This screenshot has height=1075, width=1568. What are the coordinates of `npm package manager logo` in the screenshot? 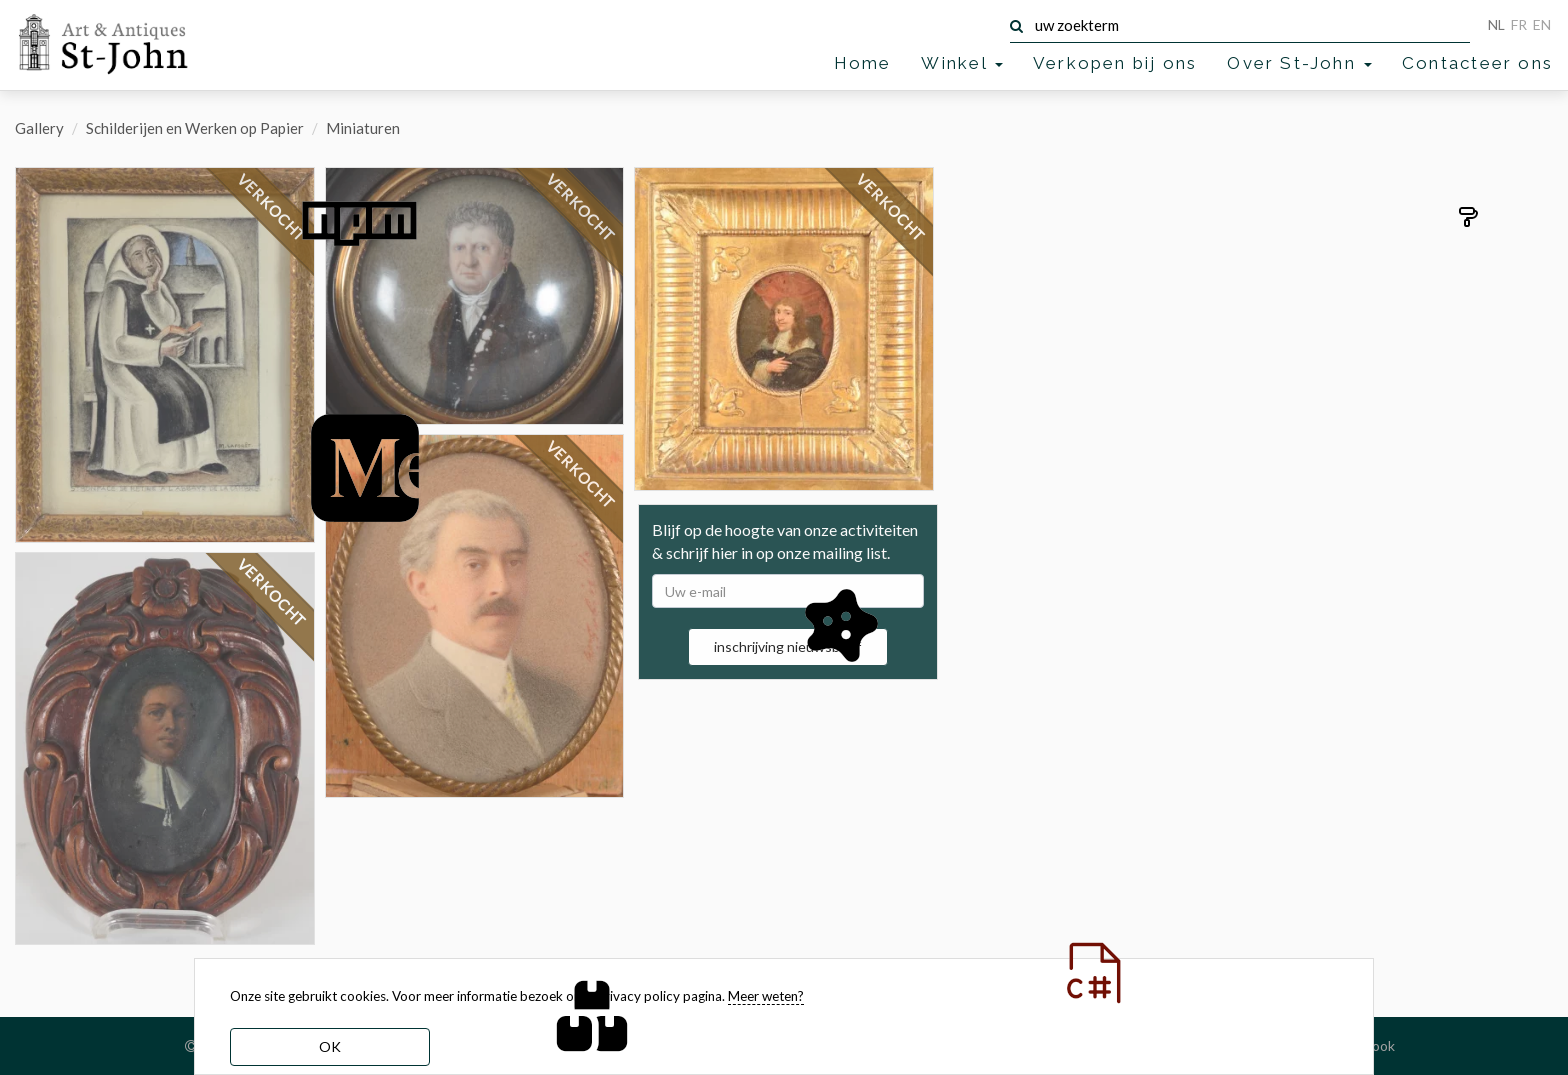 It's located at (359, 220).